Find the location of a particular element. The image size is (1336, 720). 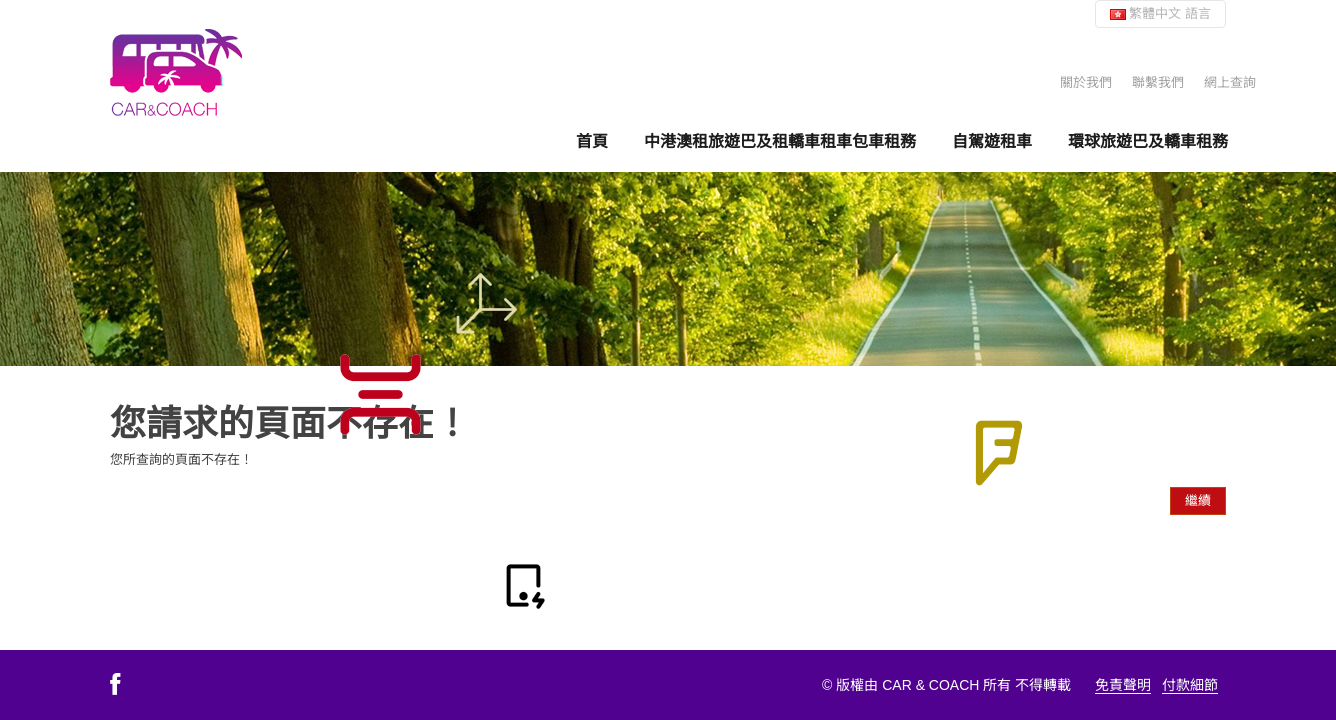

open foursquare app is located at coordinates (999, 453).